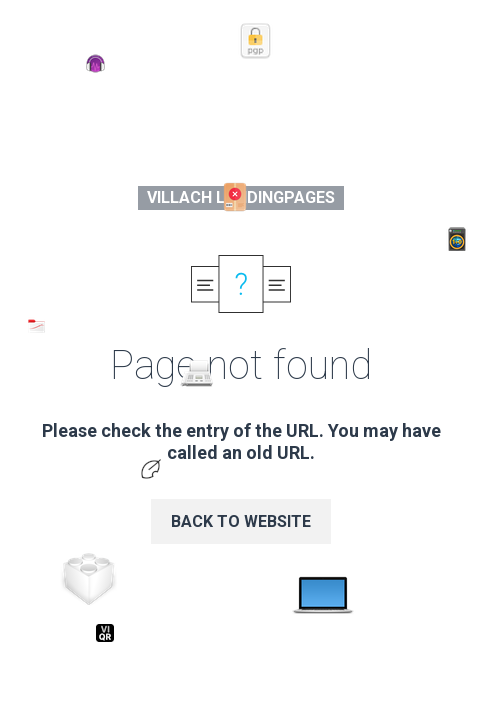 Image resolution: width=482 pixels, height=720 pixels. Describe the element at coordinates (255, 40) in the screenshot. I see `a pgp-encrypted file` at that location.